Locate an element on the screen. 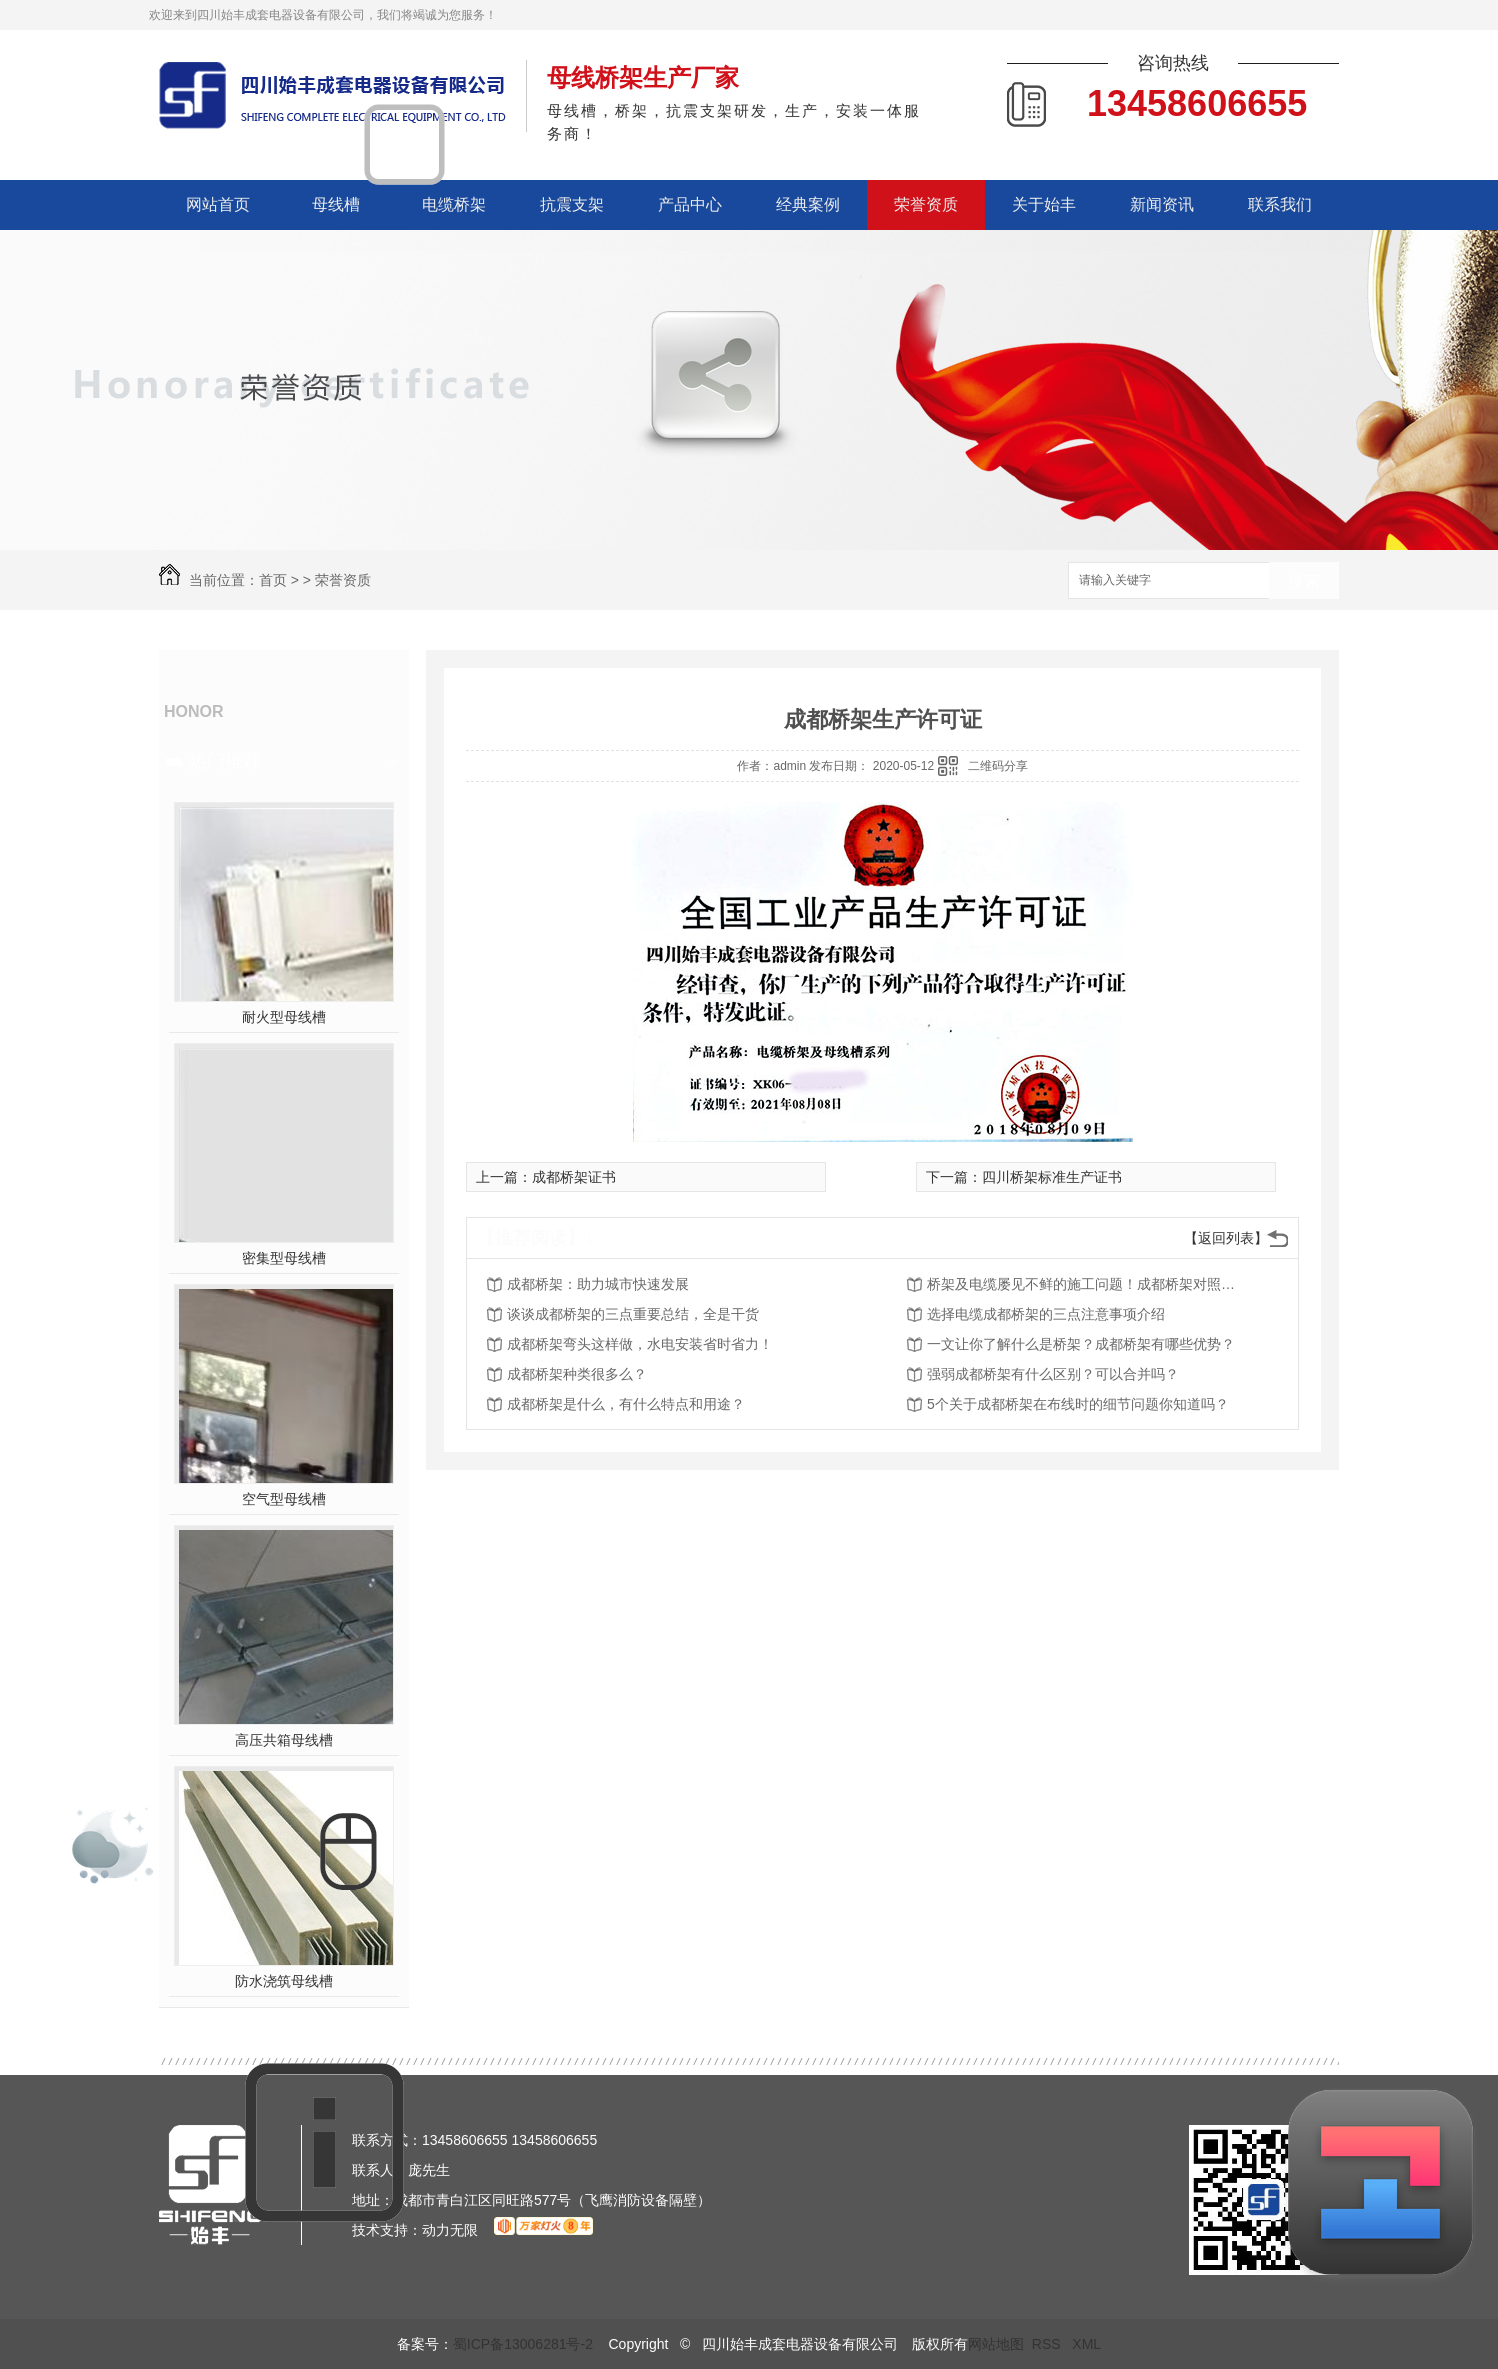  indicates scattered snow conditions at night is located at coordinates (112, 1845).